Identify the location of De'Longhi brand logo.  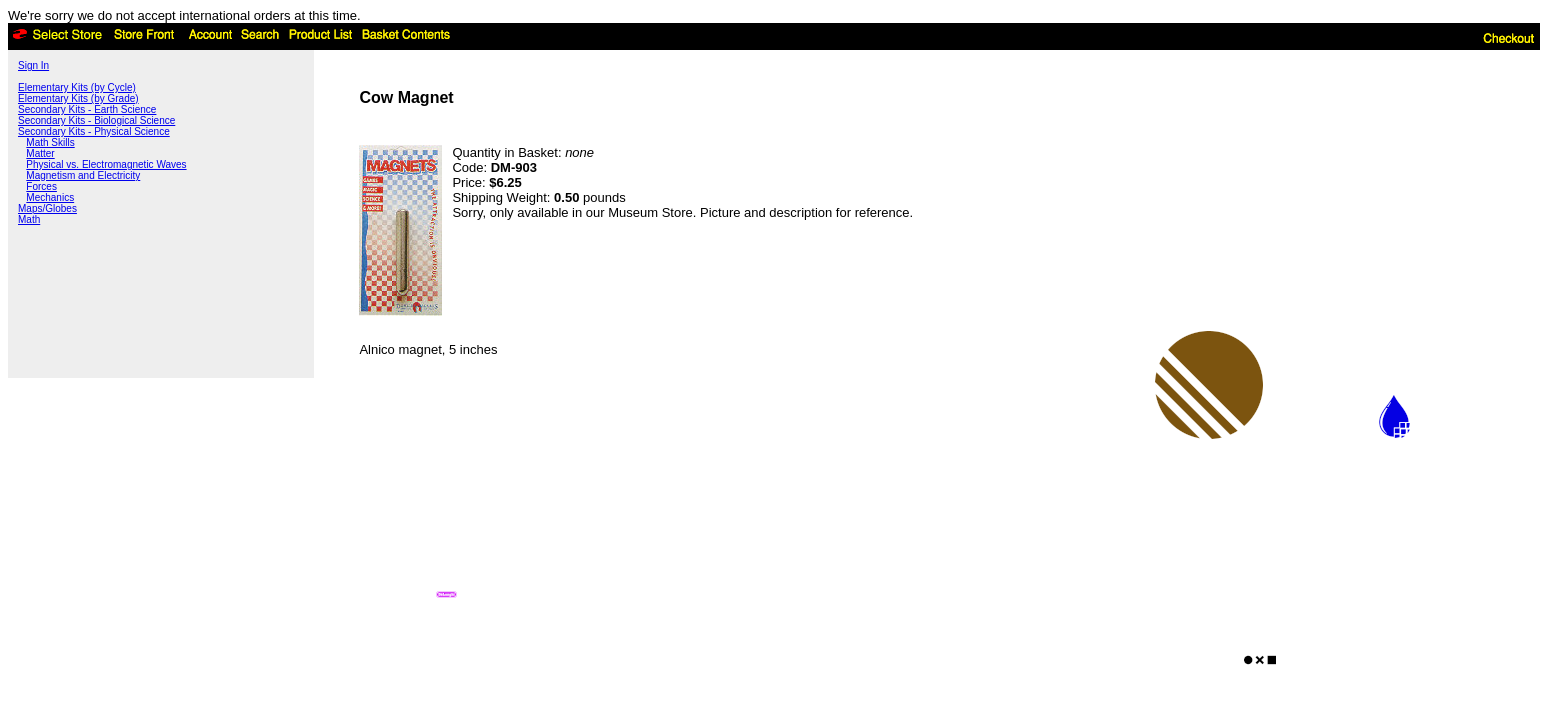
(446, 594).